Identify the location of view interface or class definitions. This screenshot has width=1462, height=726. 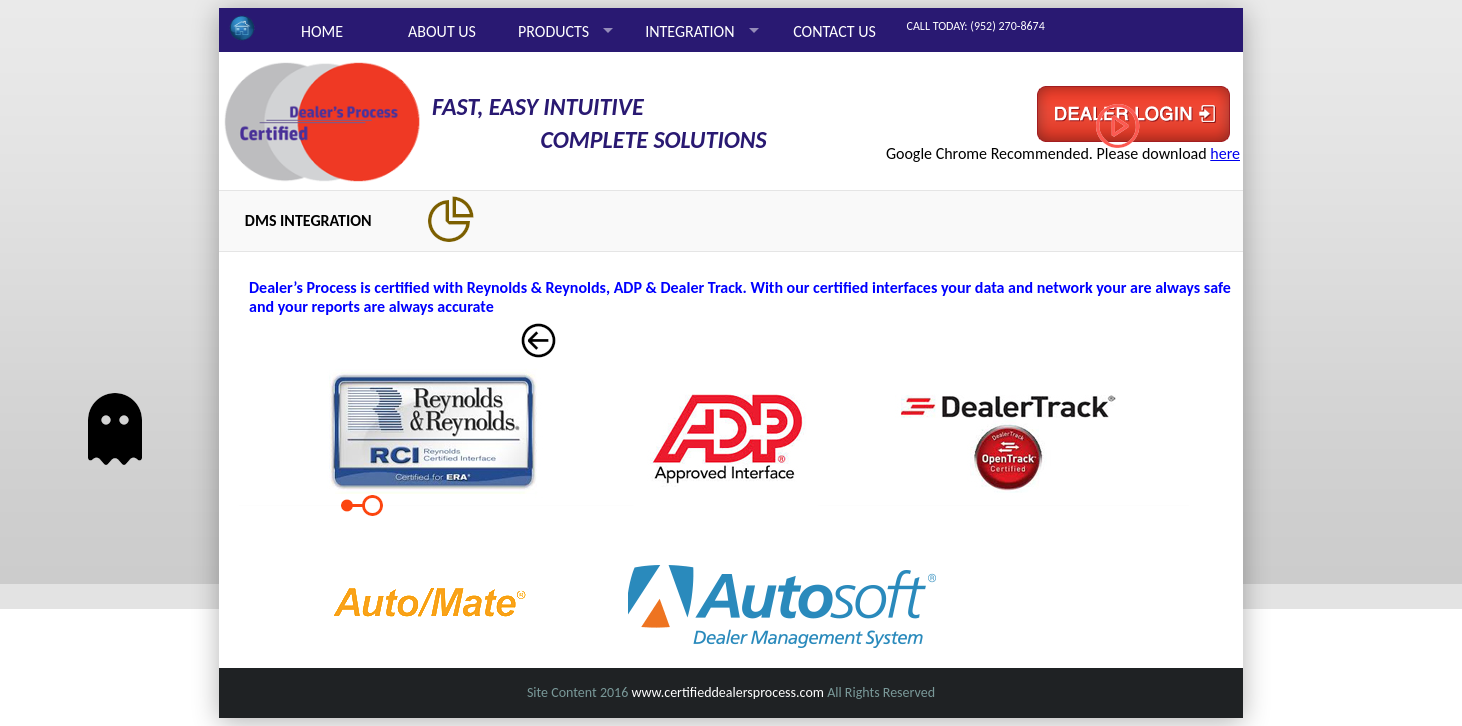
(362, 507).